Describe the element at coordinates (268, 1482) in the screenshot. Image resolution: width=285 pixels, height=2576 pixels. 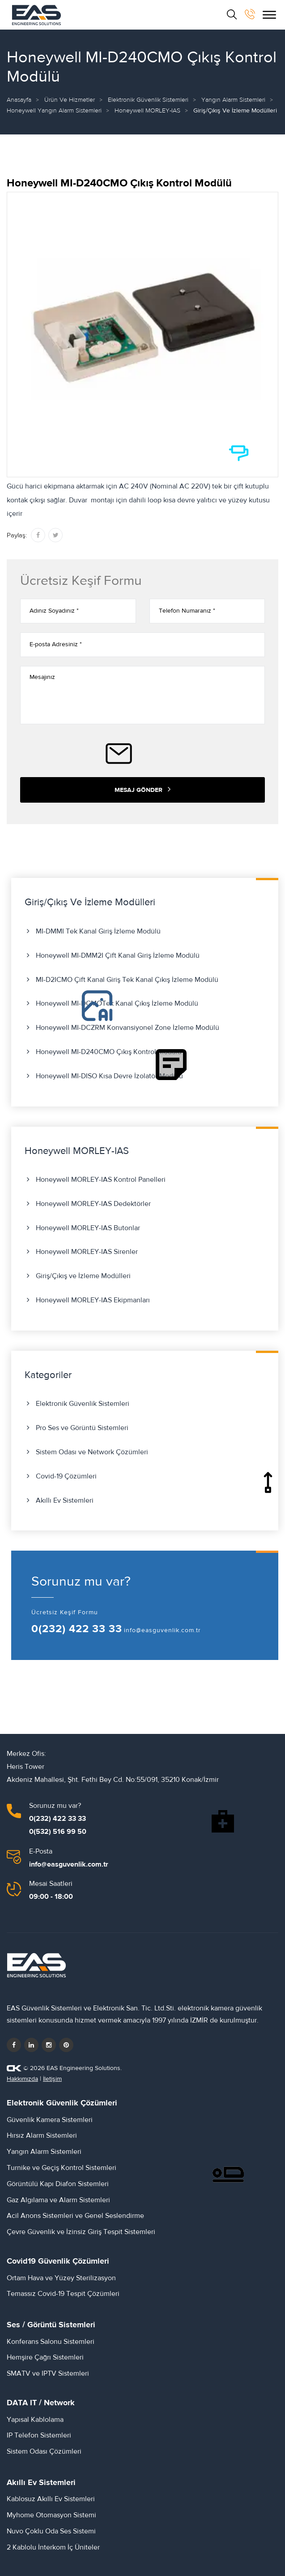
I see `move item up in a list or hierarchy` at that location.